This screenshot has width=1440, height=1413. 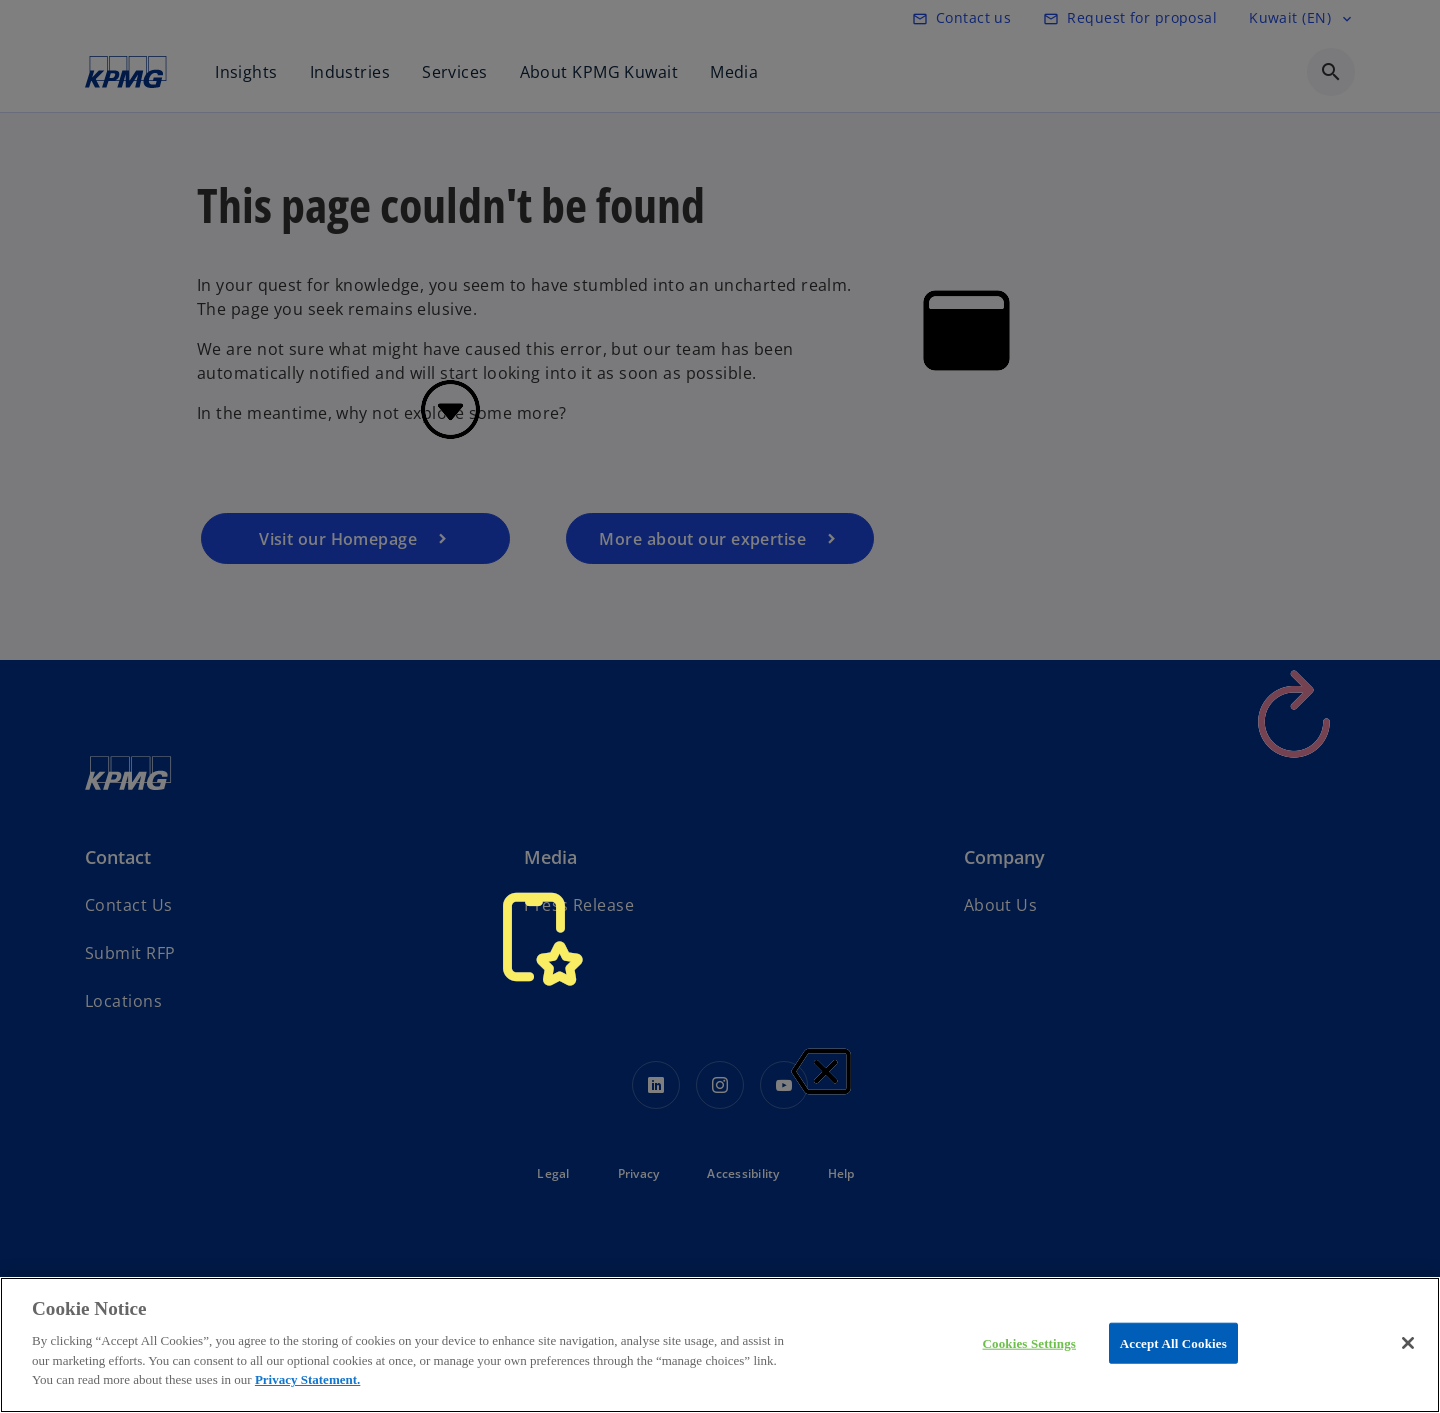 I want to click on open browser or web view, so click(x=966, y=330).